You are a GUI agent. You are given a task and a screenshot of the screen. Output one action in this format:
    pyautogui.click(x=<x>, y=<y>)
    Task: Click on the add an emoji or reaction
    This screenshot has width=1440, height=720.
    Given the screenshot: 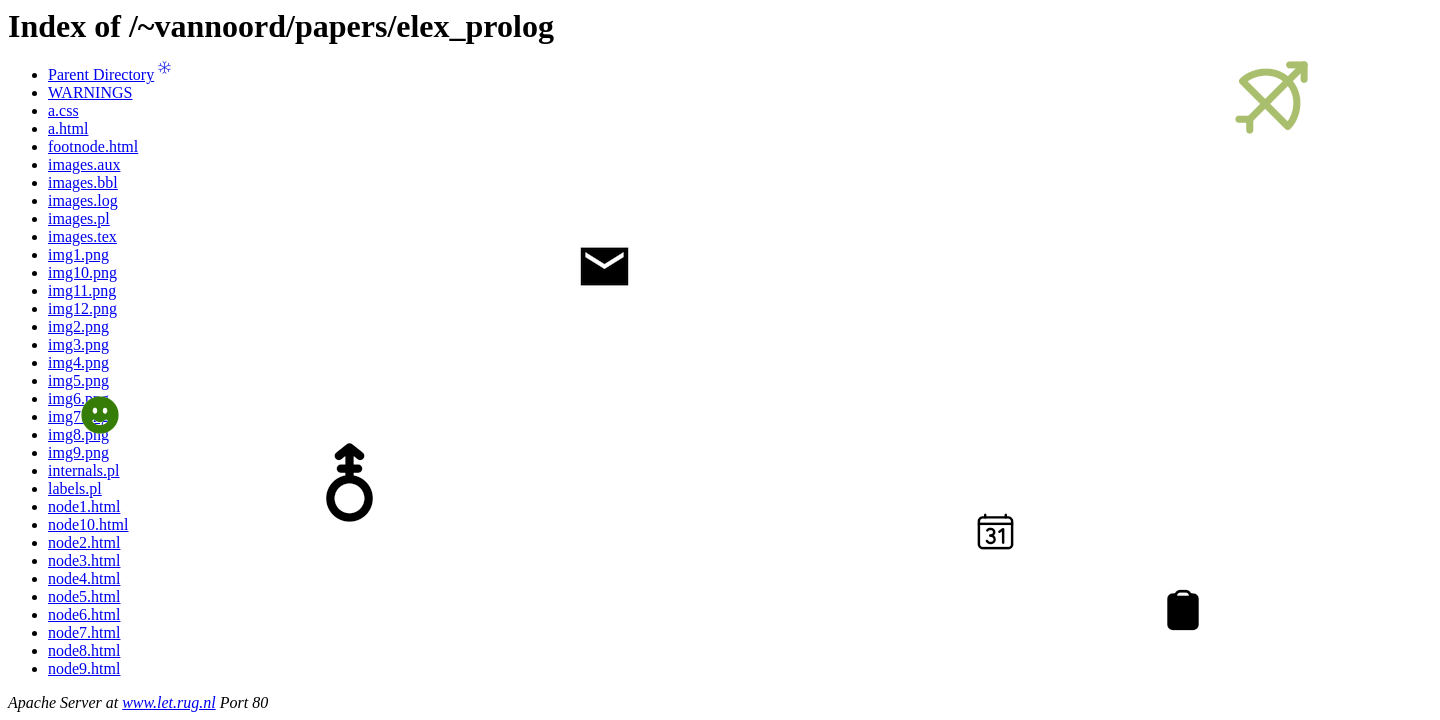 What is the action you would take?
    pyautogui.click(x=100, y=415)
    